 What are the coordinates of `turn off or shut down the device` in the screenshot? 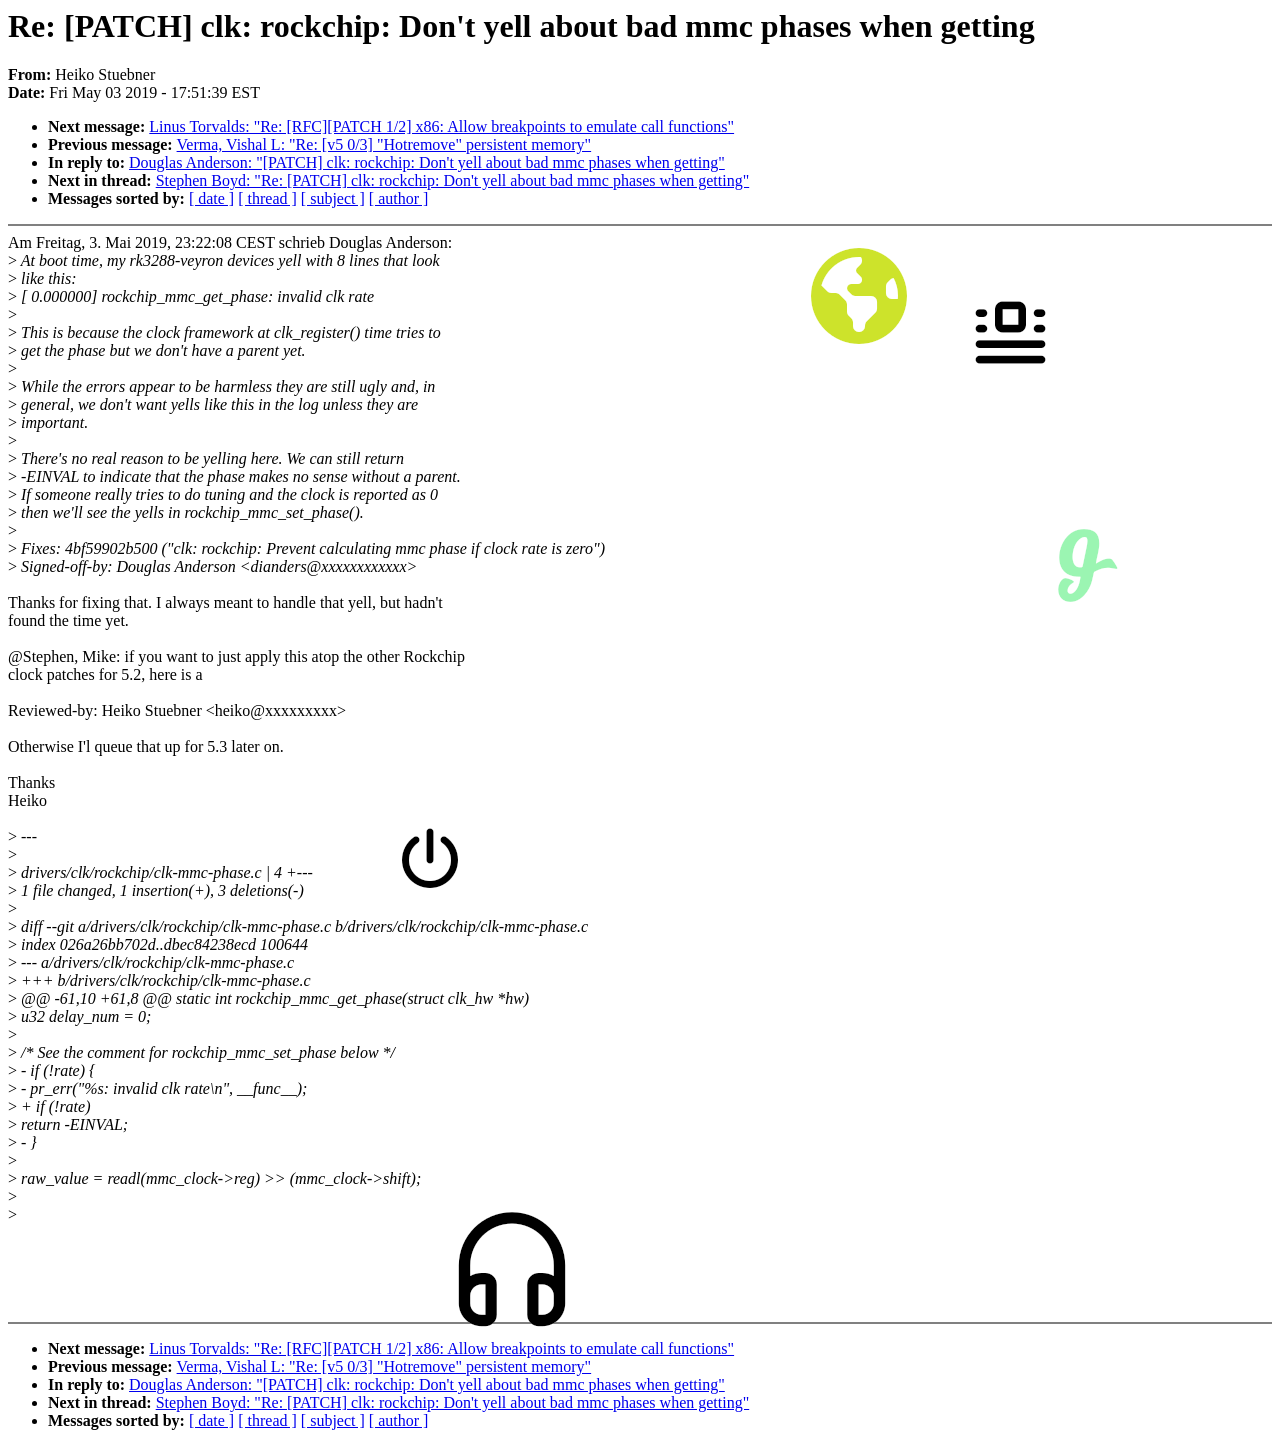 It's located at (430, 860).